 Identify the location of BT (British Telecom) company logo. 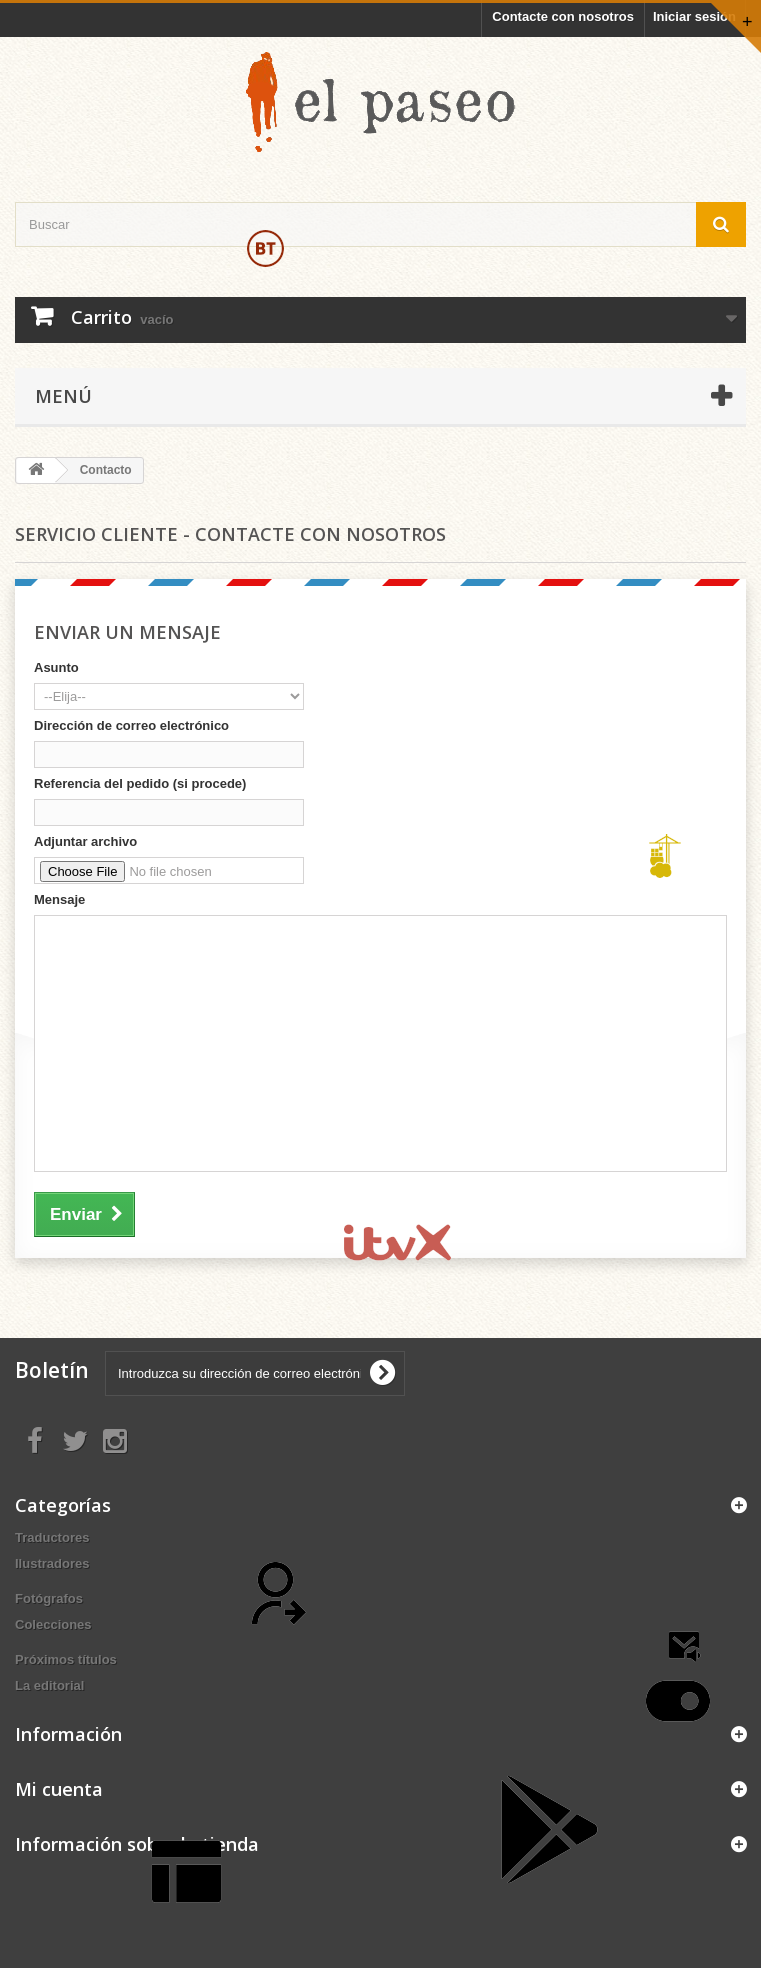
(265, 248).